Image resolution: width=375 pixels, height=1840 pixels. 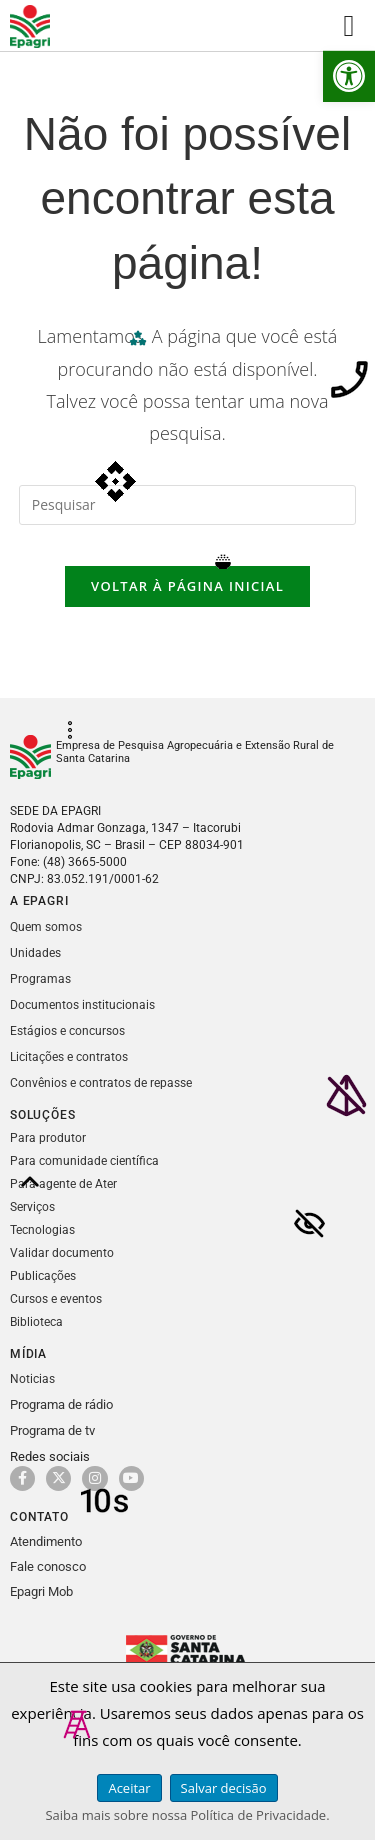 I want to click on view rice or grain-based meal options, so click(x=223, y=562).